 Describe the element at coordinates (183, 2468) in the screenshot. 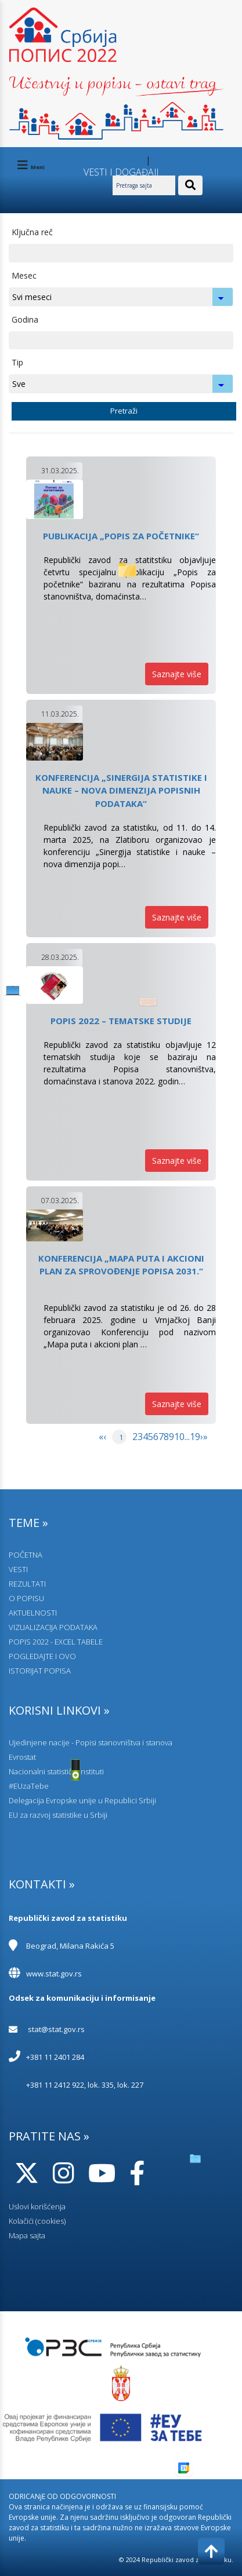

I see `open Google Calendar app` at that location.